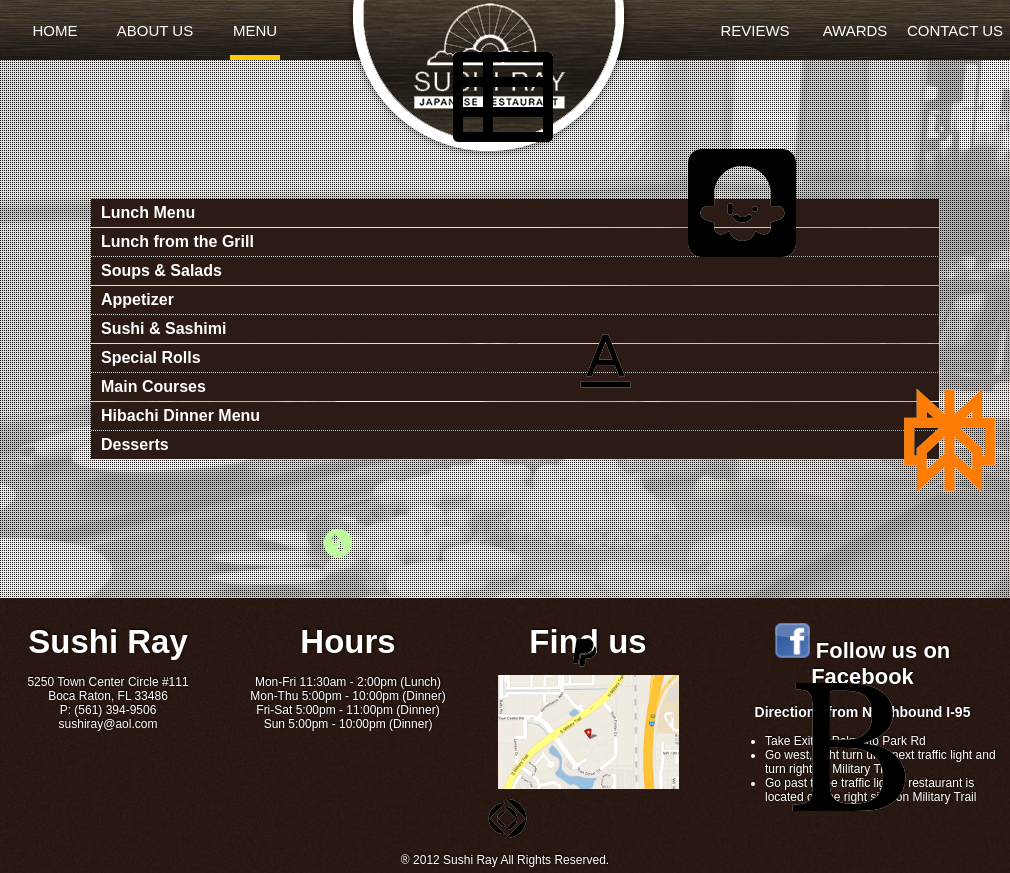  I want to click on pay with PayPal, so click(584, 652).